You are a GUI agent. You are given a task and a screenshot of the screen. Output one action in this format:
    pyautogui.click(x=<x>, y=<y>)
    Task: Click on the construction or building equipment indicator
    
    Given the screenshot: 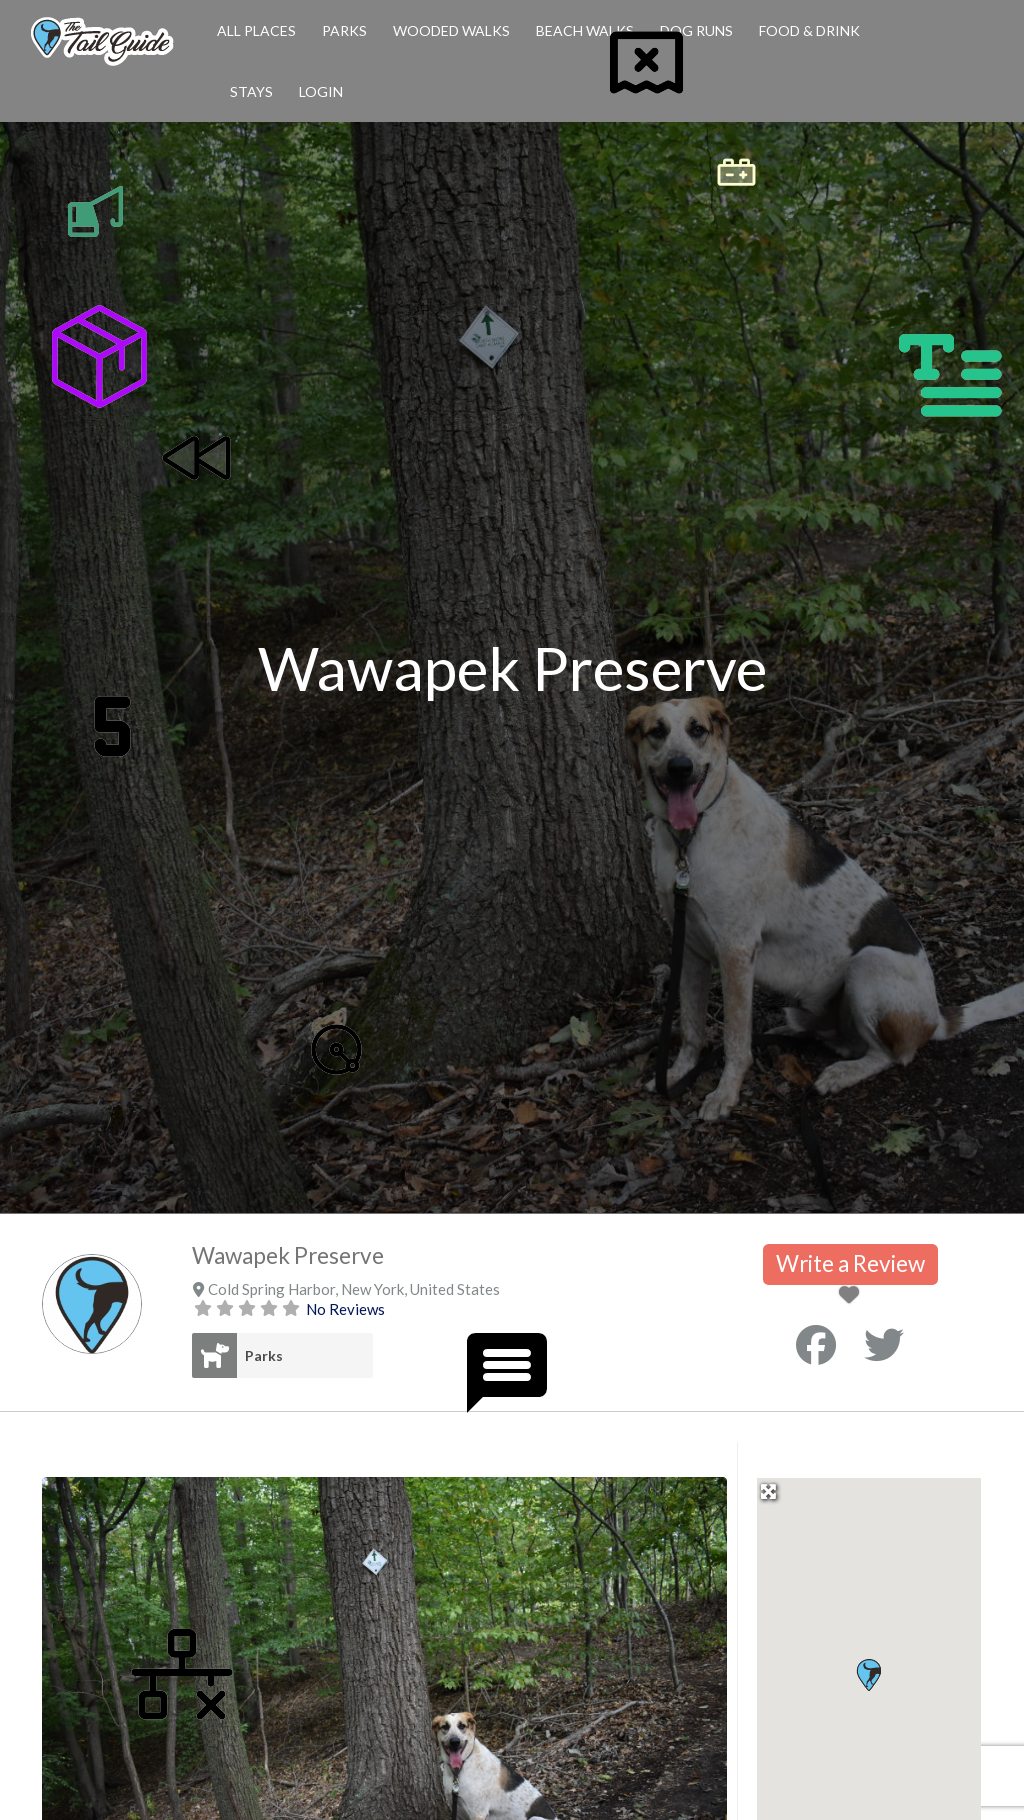 What is the action you would take?
    pyautogui.click(x=96, y=214)
    